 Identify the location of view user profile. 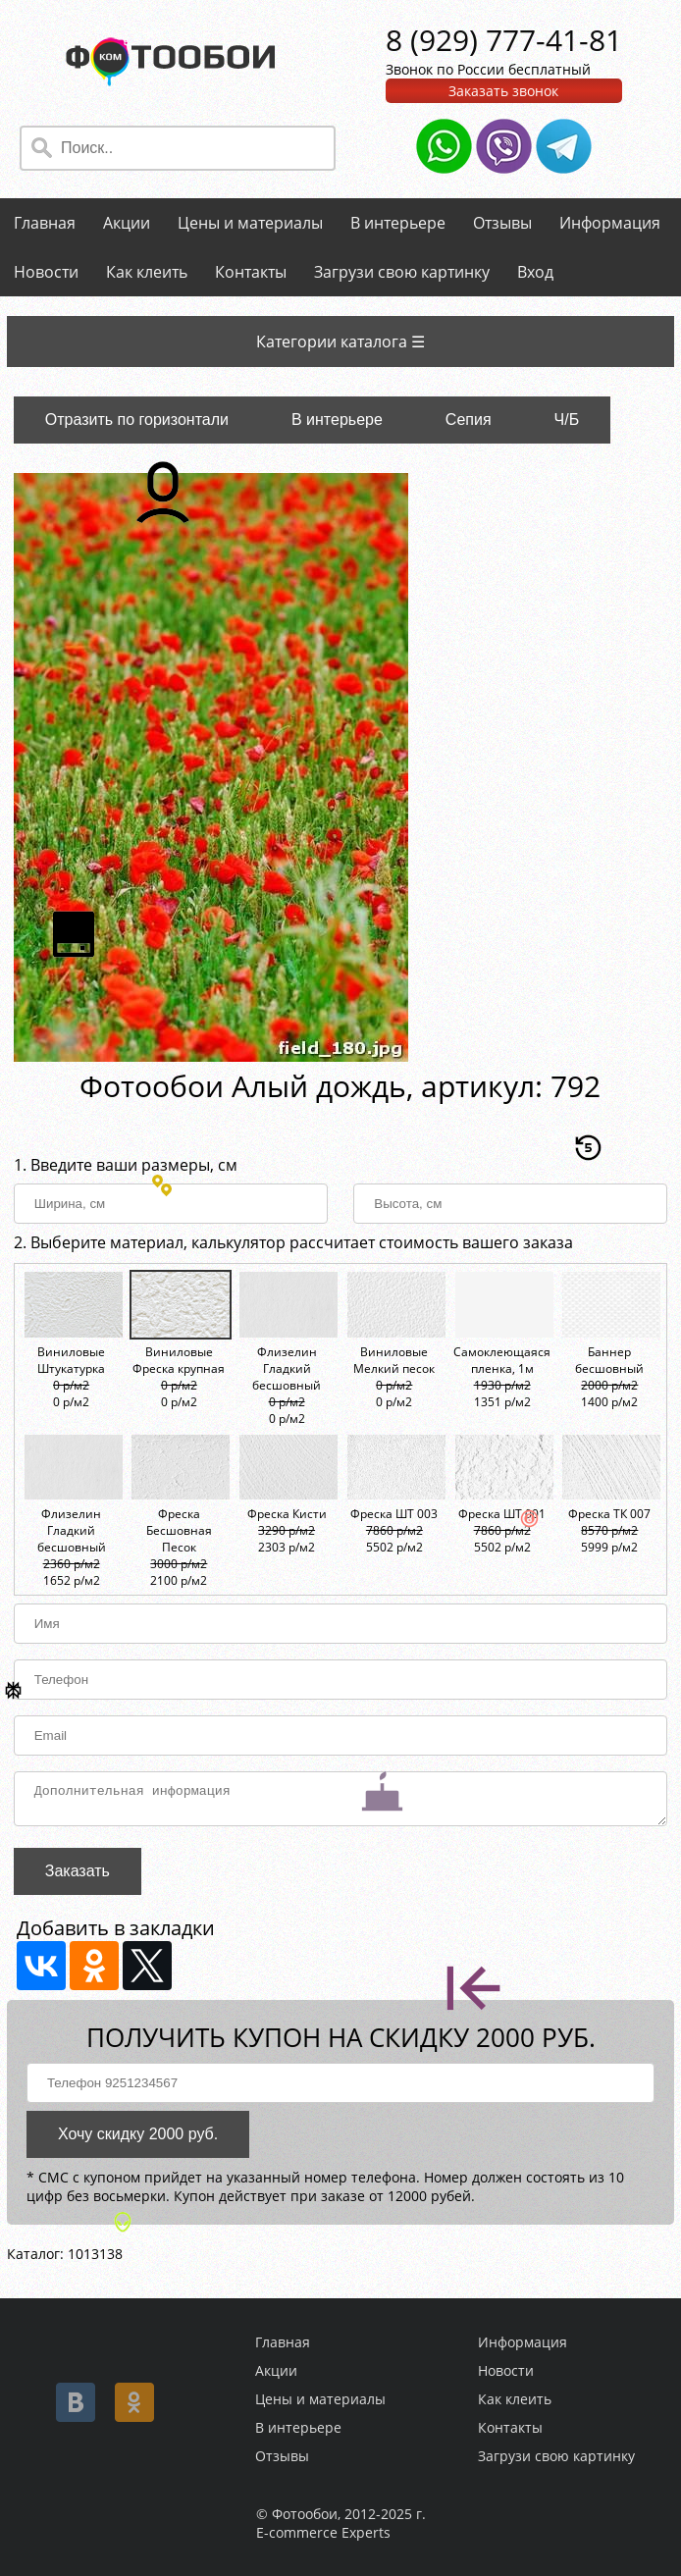
(163, 493).